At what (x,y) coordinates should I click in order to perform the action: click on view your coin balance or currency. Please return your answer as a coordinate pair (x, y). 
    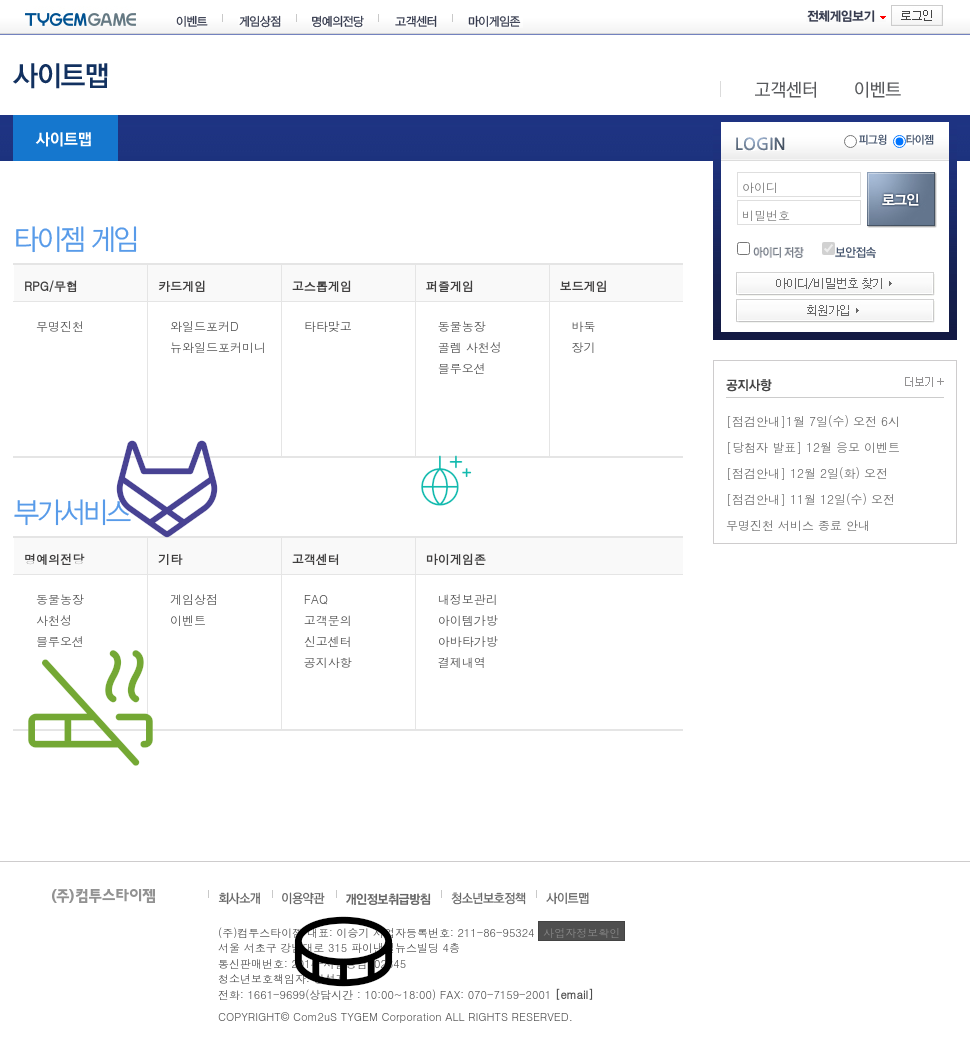
    Looking at the image, I should click on (343, 951).